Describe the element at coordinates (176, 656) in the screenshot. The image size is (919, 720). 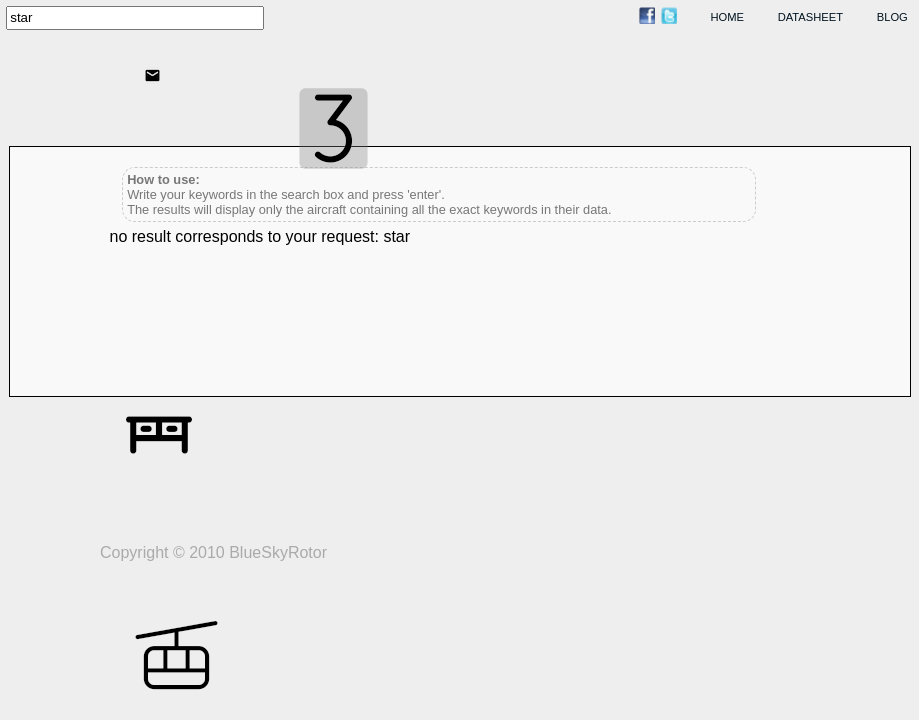
I see `access cable car or gondola transit information` at that location.